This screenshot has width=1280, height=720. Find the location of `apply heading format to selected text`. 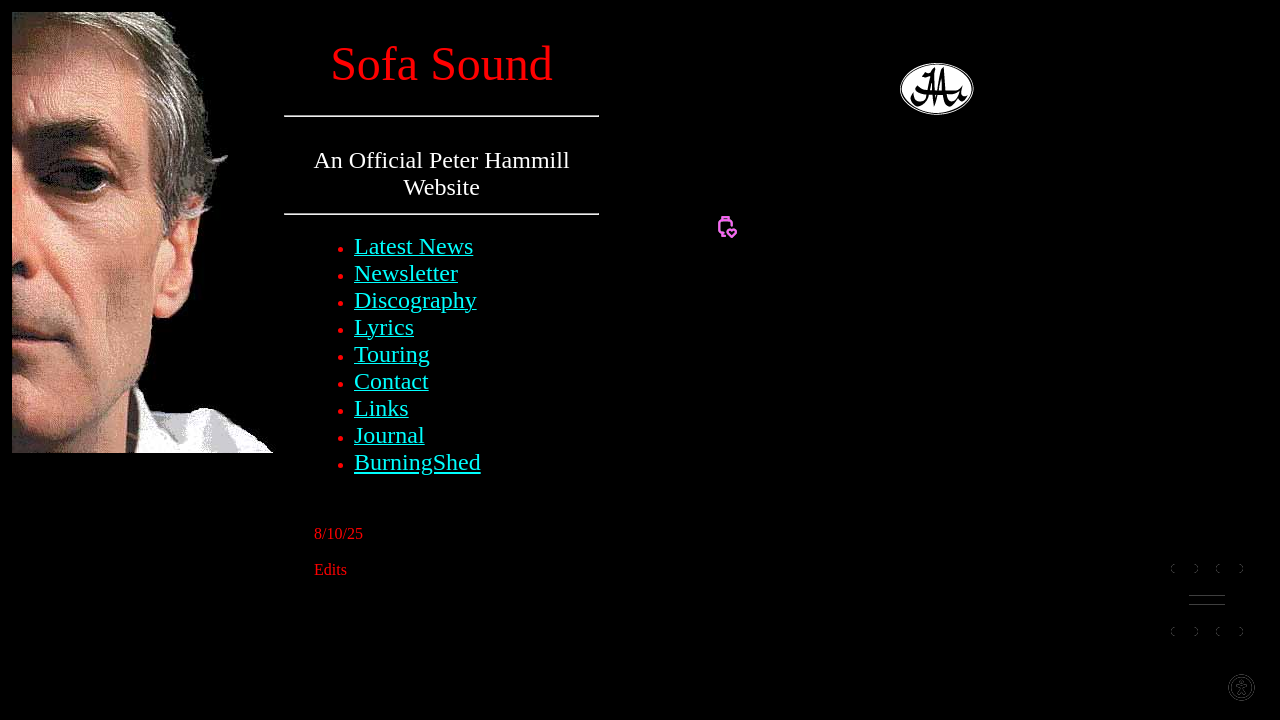

apply heading format to selected text is located at coordinates (1207, 600).